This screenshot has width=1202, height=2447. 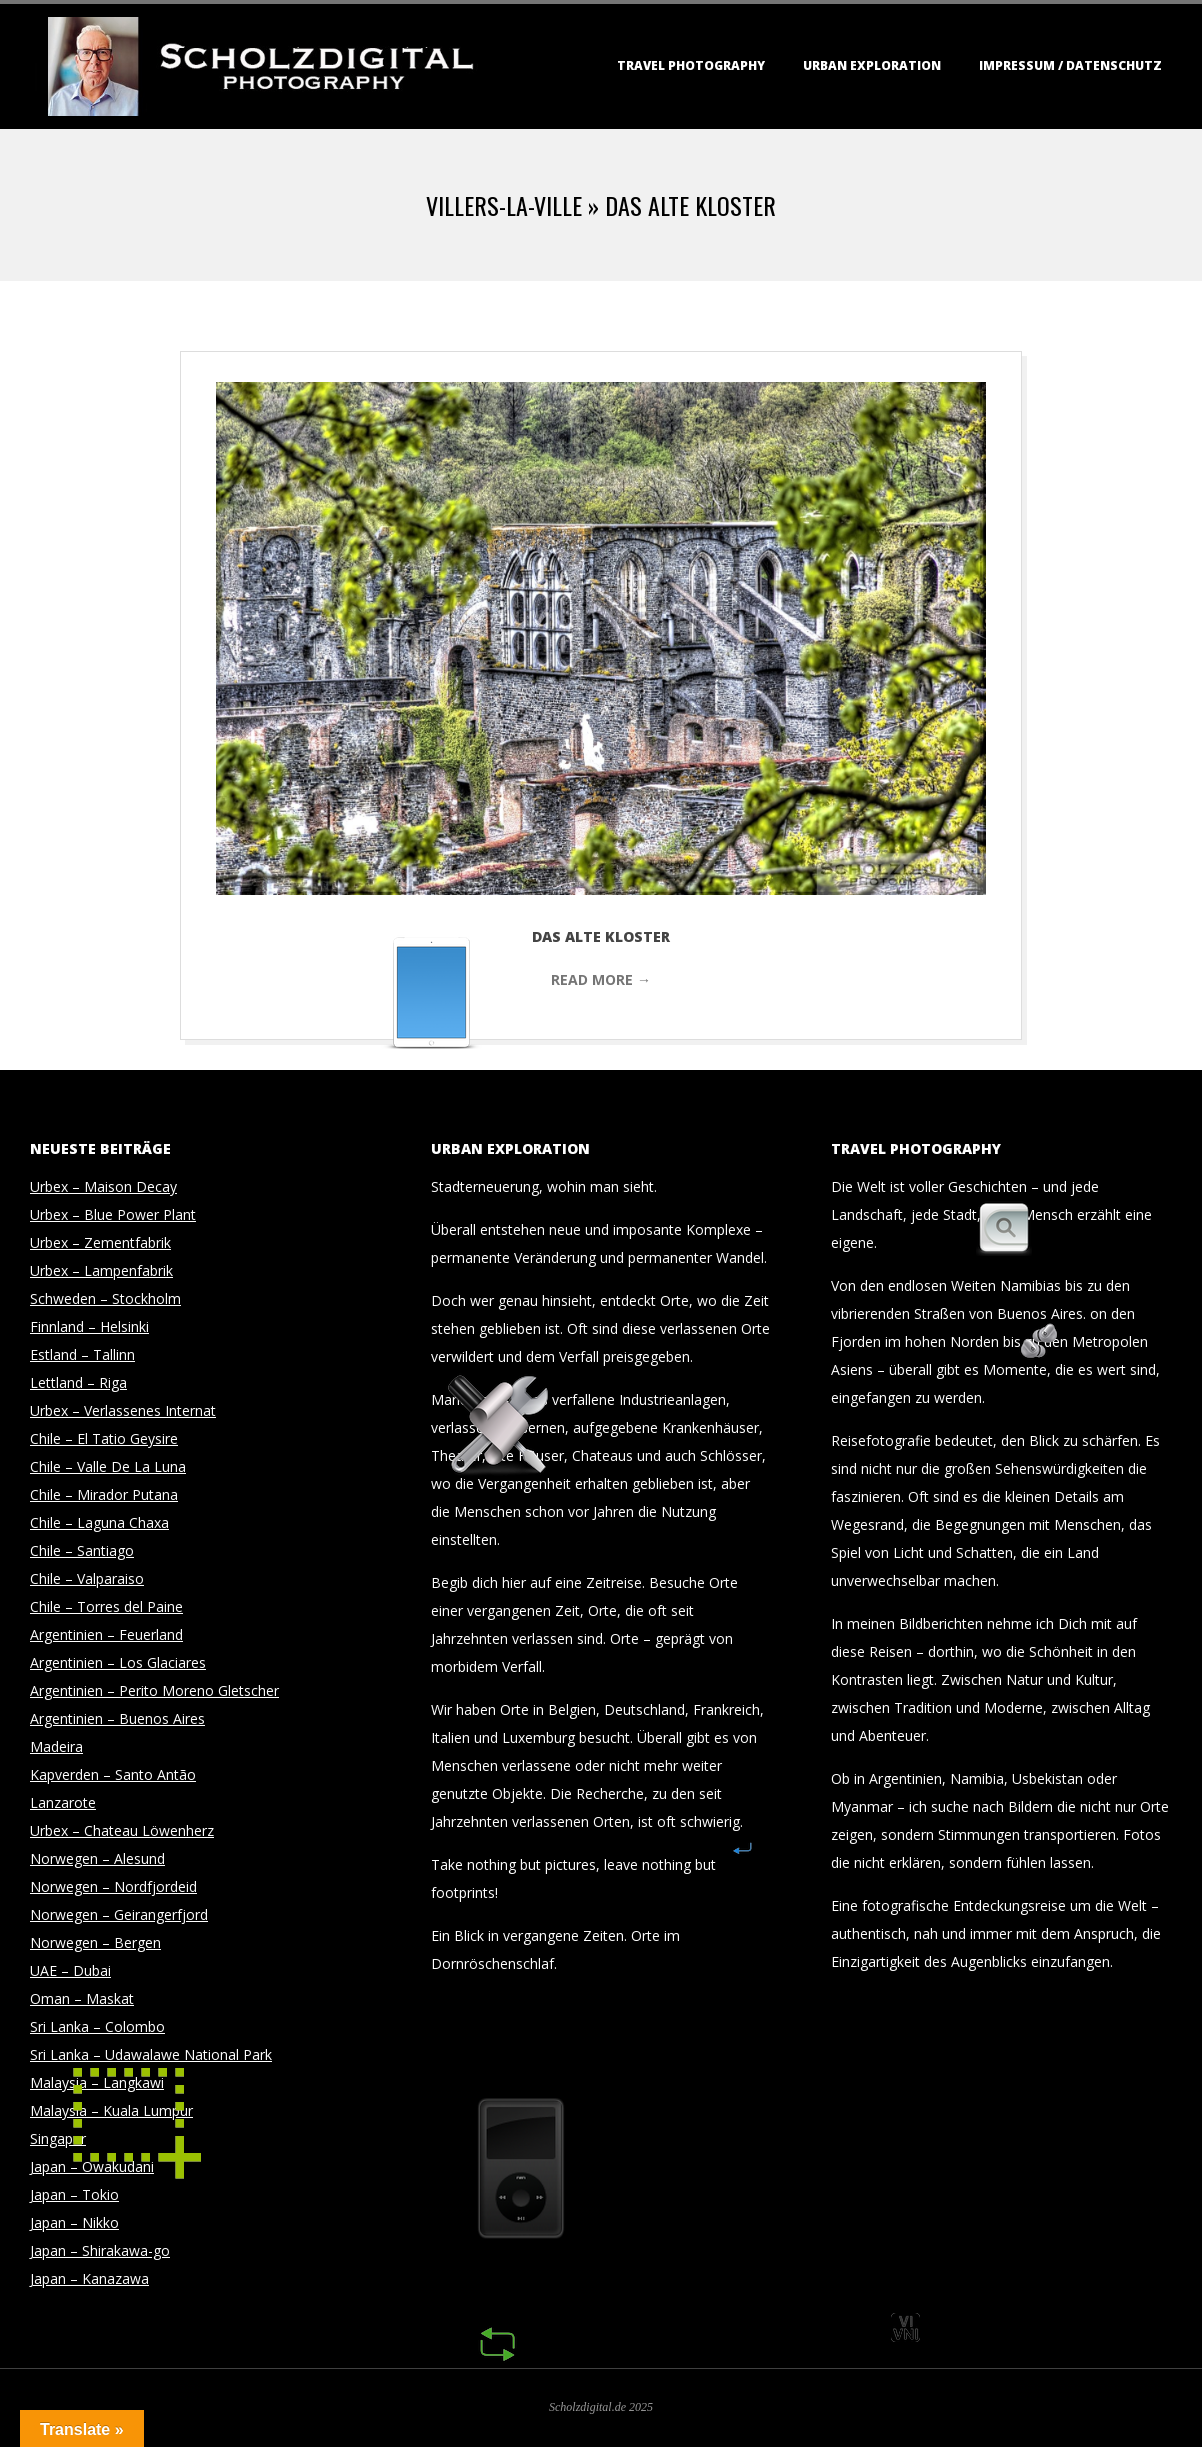 I want to click on open search preferences or settings, so click(x=1004, y=1228).